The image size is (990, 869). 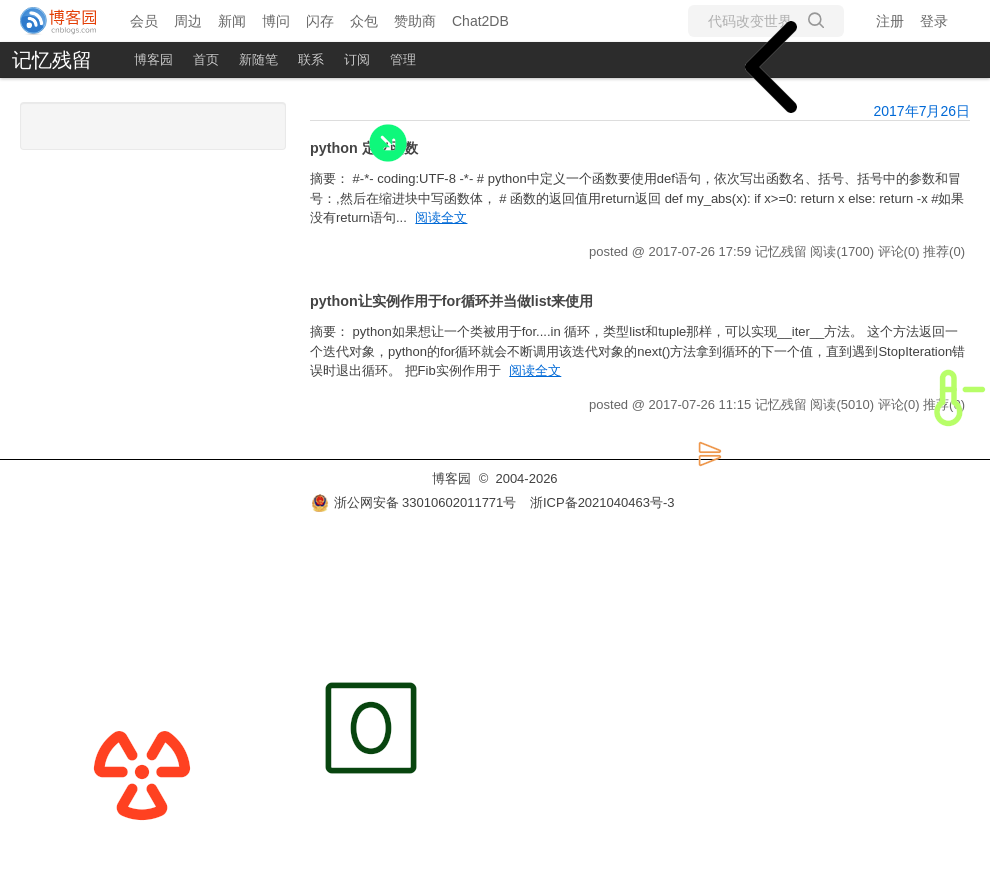 What do you see at coordinates (371, 728) in the screenshot?
I see `indicates zero or no items` at bounding box center [371, 728].